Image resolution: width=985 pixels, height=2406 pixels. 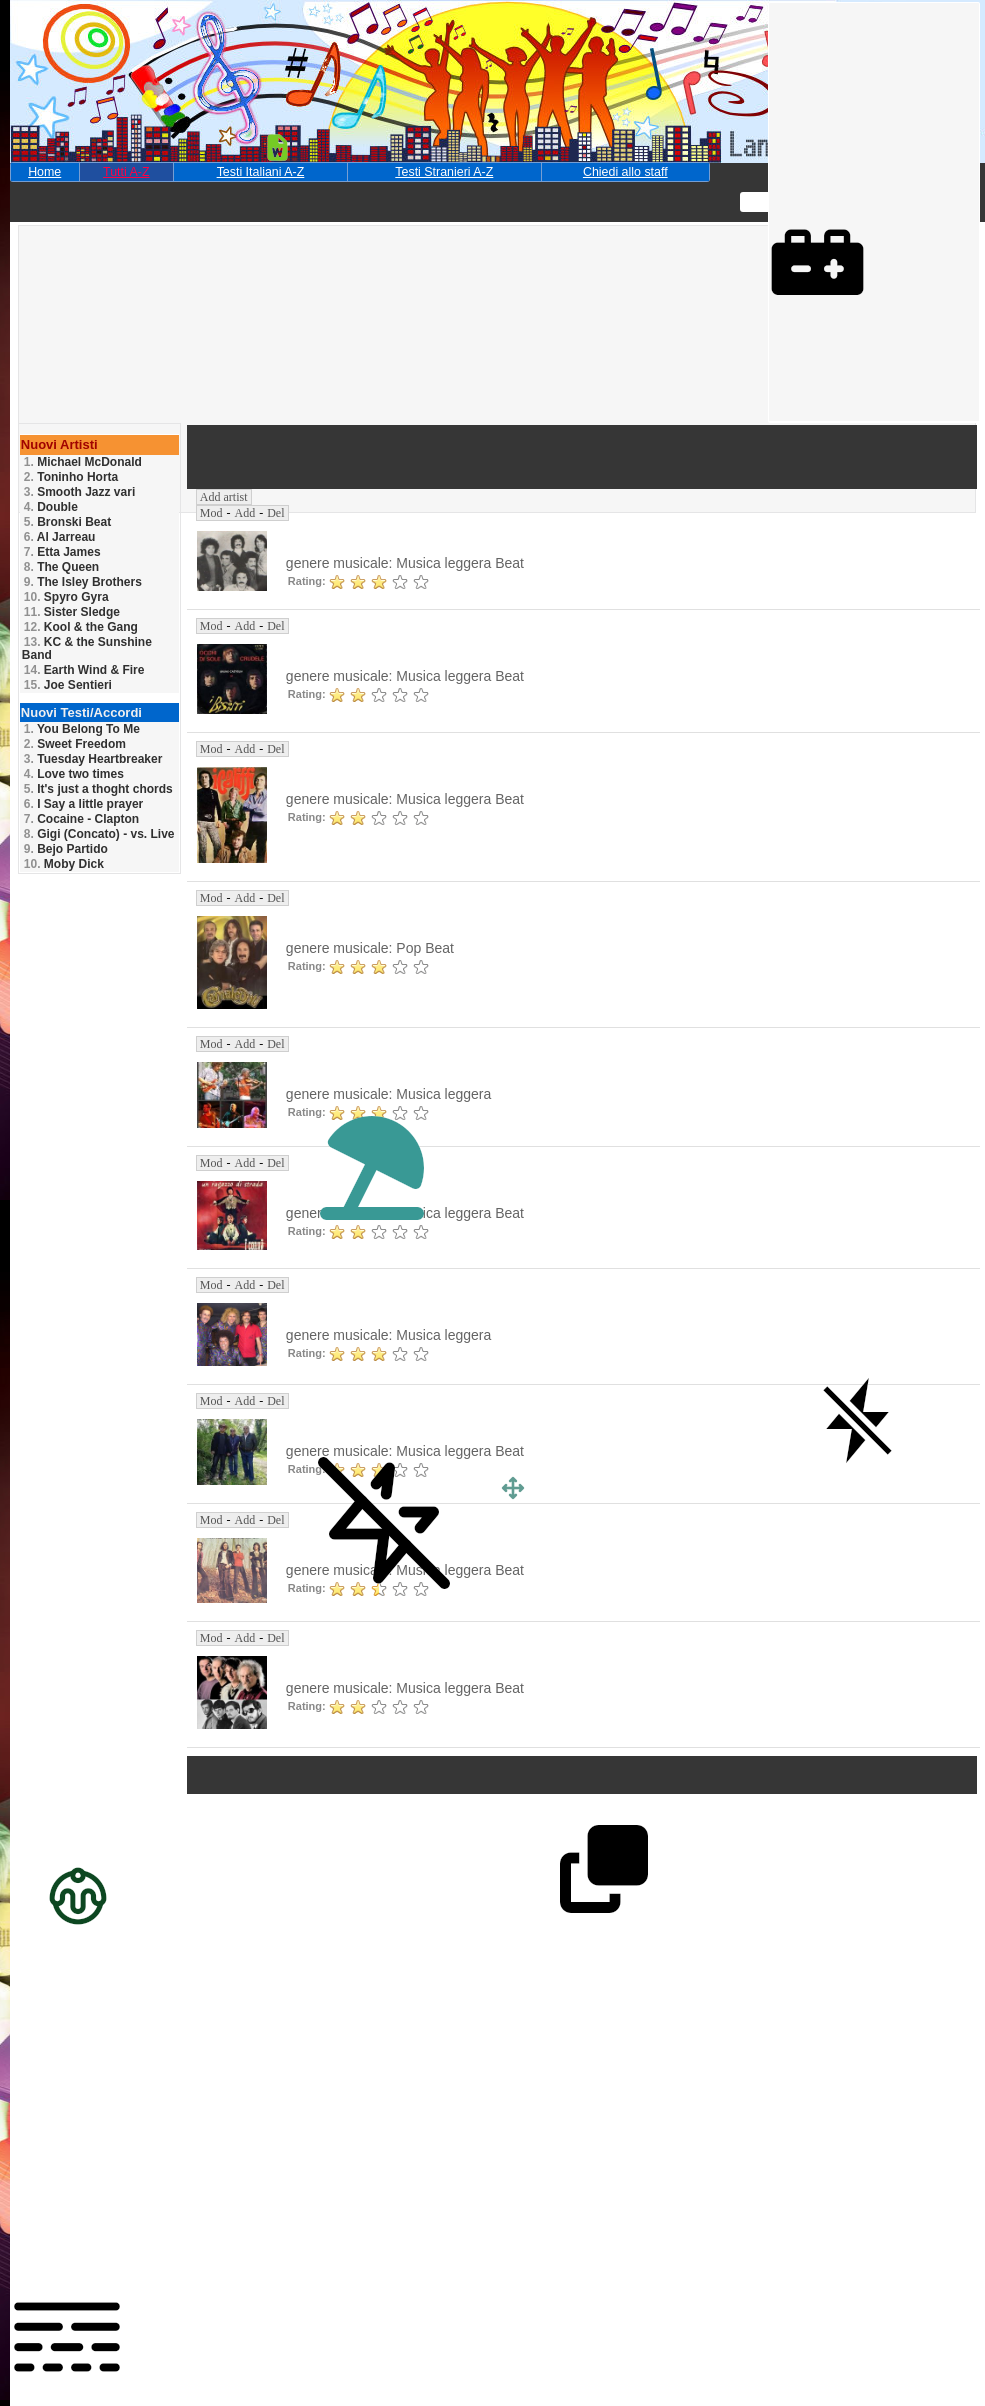 I want to click on apply a gradient effect to selected element, so click(x=67, y=2339).